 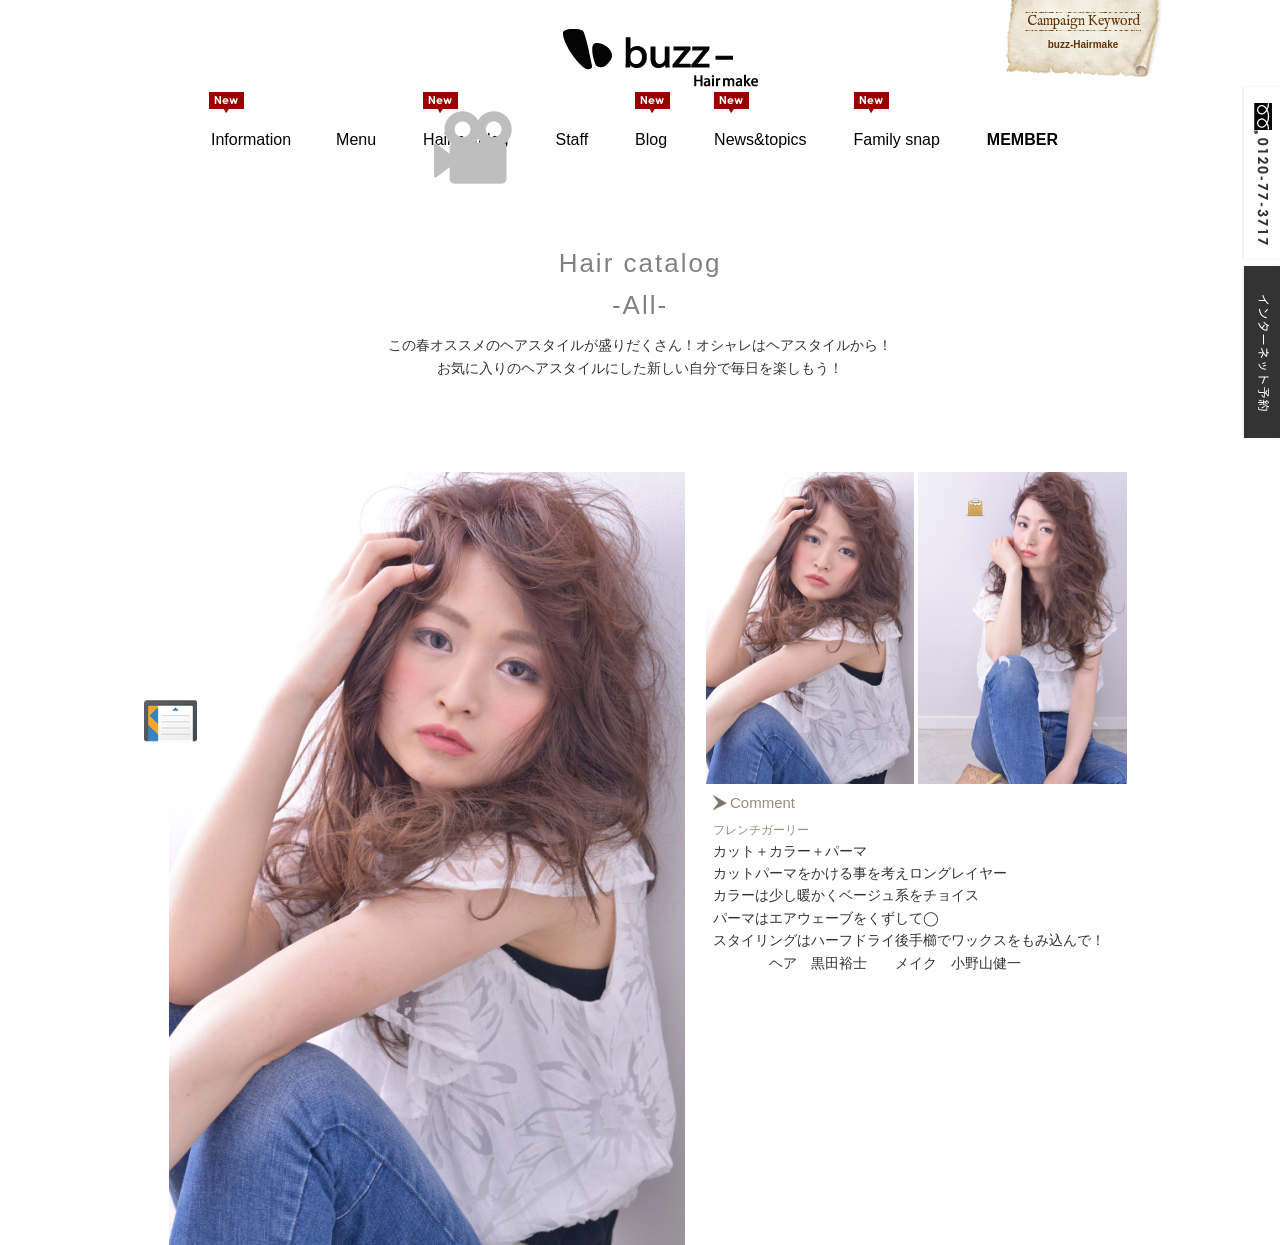 I want to click on indicates a task or assignment is overdue, so click(x=975, y=507).